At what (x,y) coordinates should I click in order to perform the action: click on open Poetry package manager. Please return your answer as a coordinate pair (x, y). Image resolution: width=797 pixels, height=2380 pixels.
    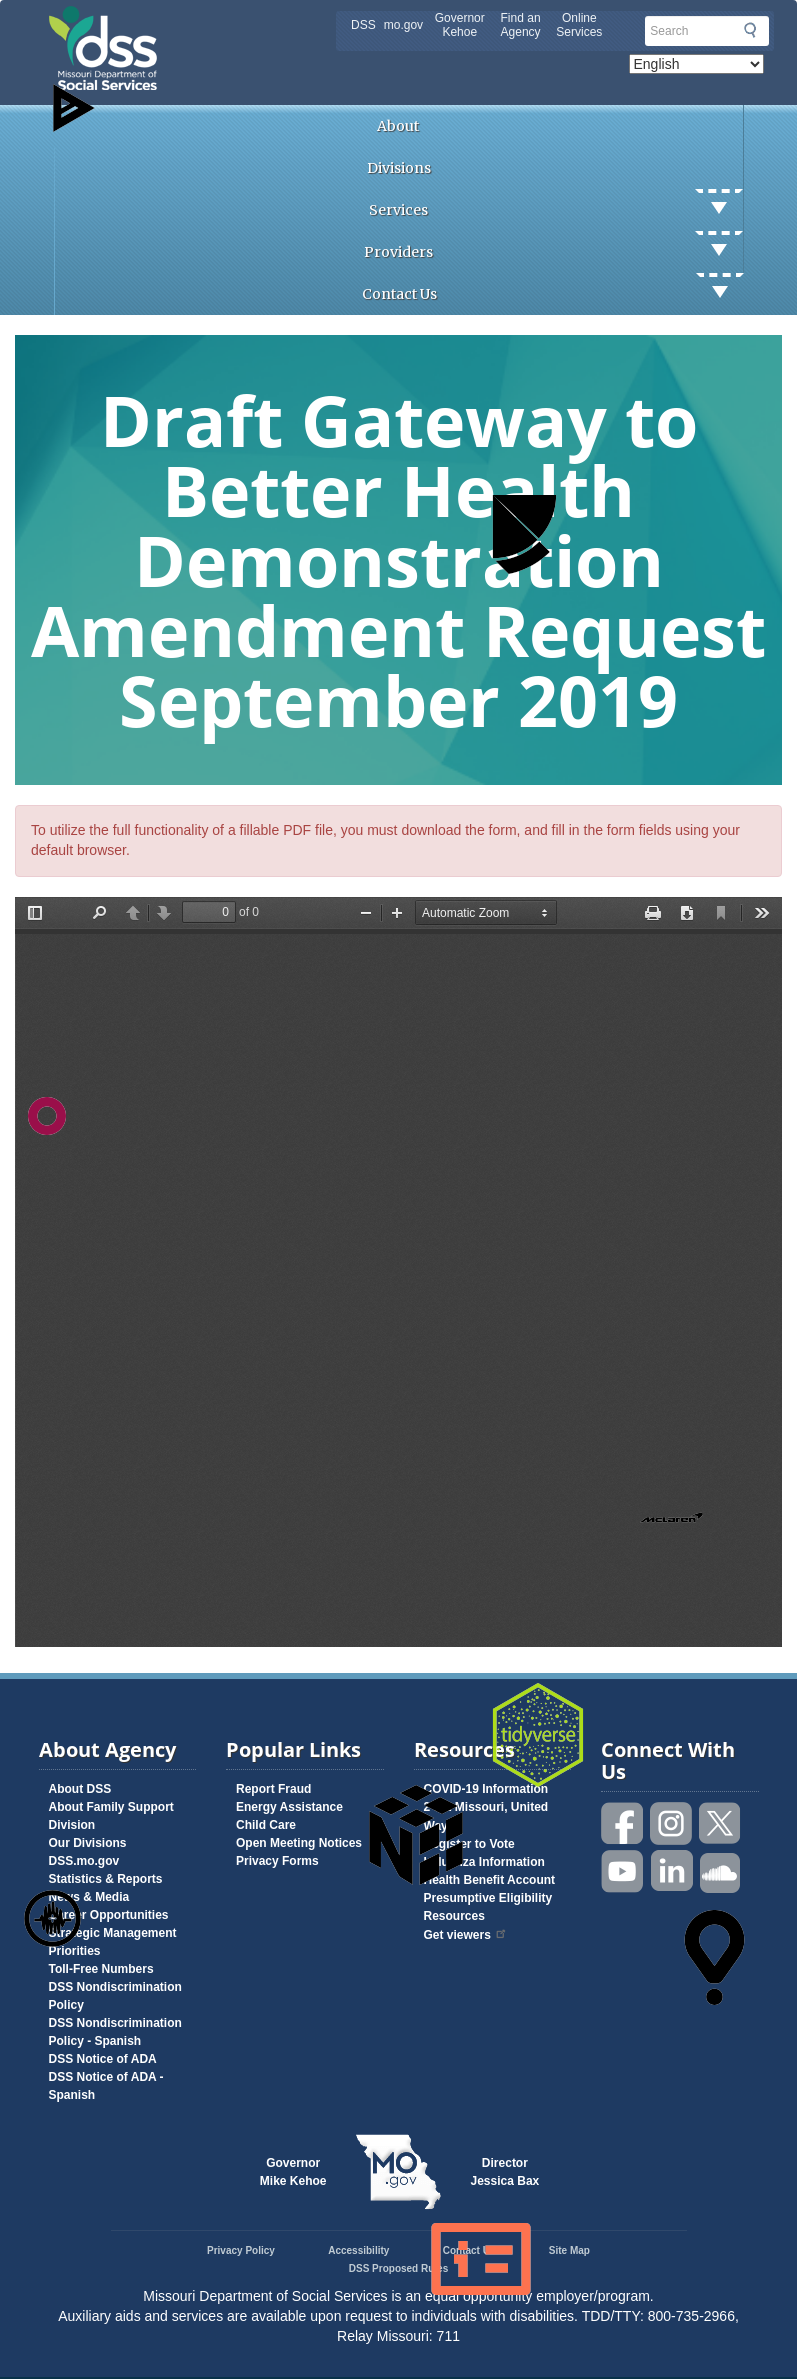
    Looking at the image, I should click on (524, 534).